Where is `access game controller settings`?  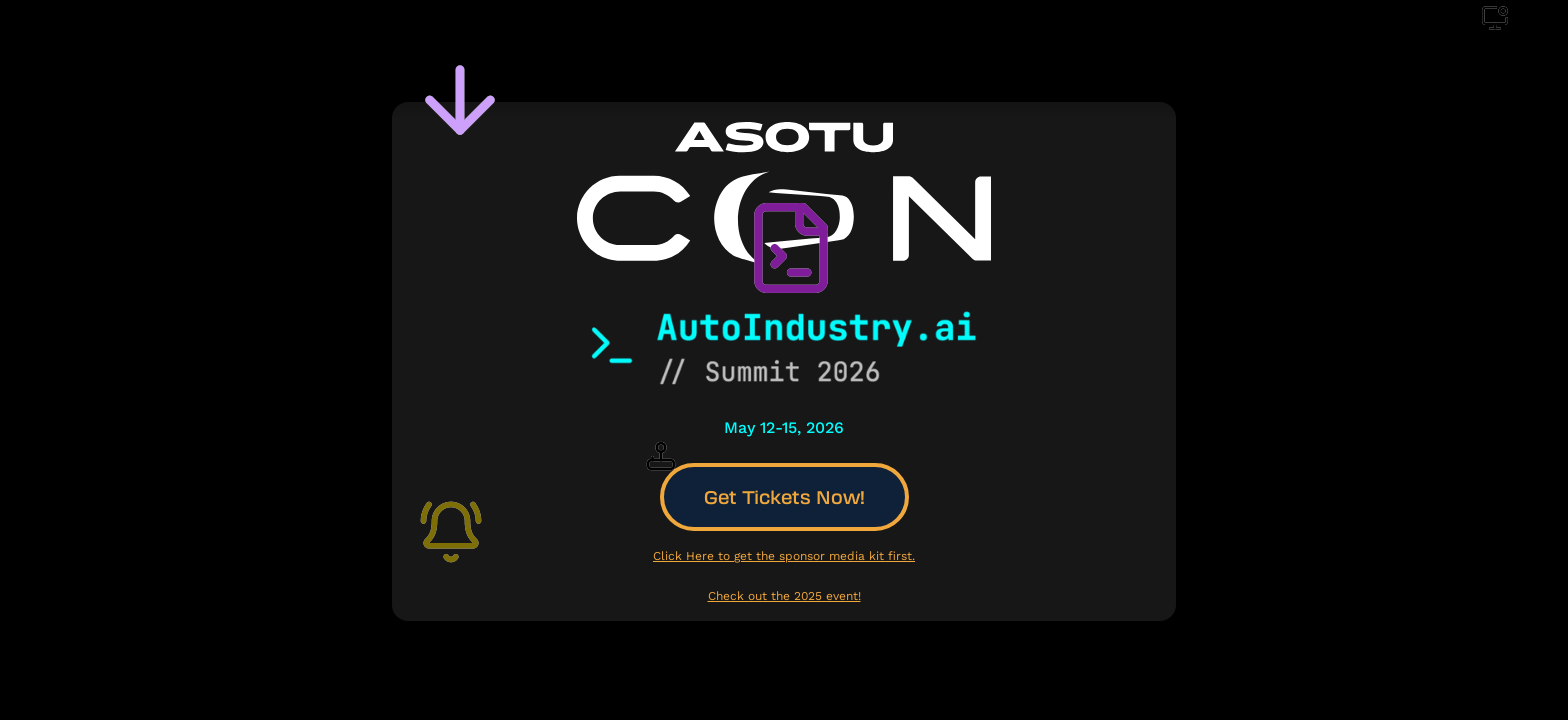 access game controller settings is located at coordinates (661, 456).